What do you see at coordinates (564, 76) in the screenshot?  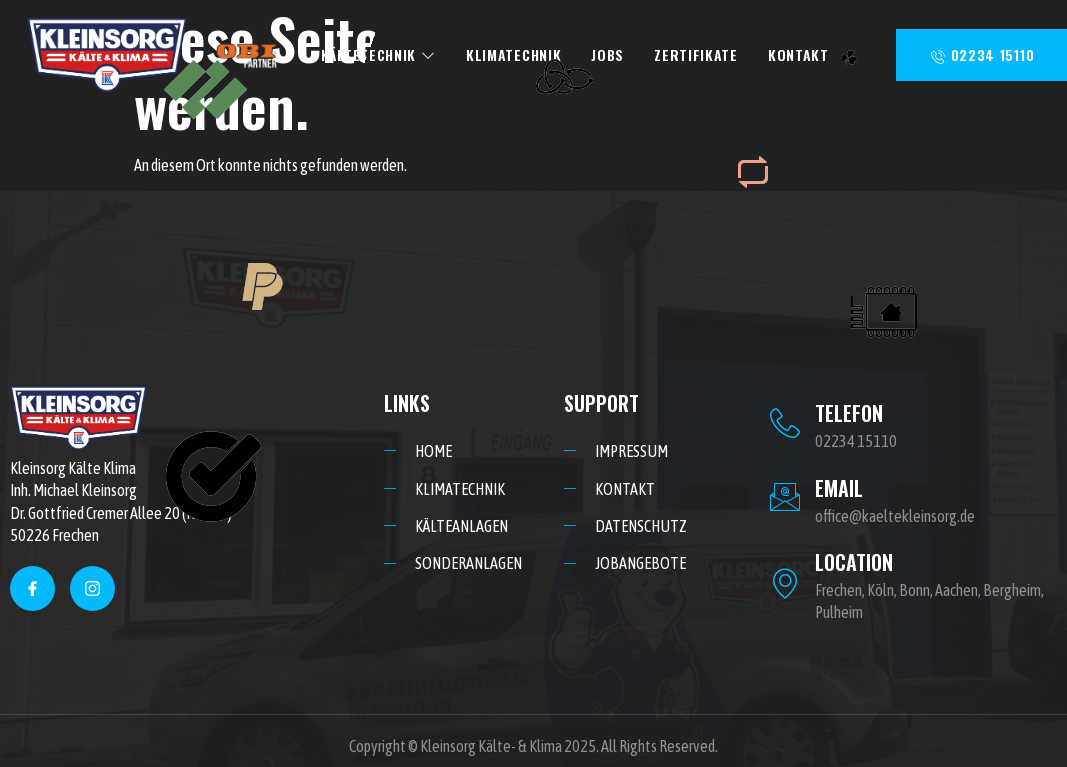 I see `redux-saga library logo` at bounding box center [564, 76].